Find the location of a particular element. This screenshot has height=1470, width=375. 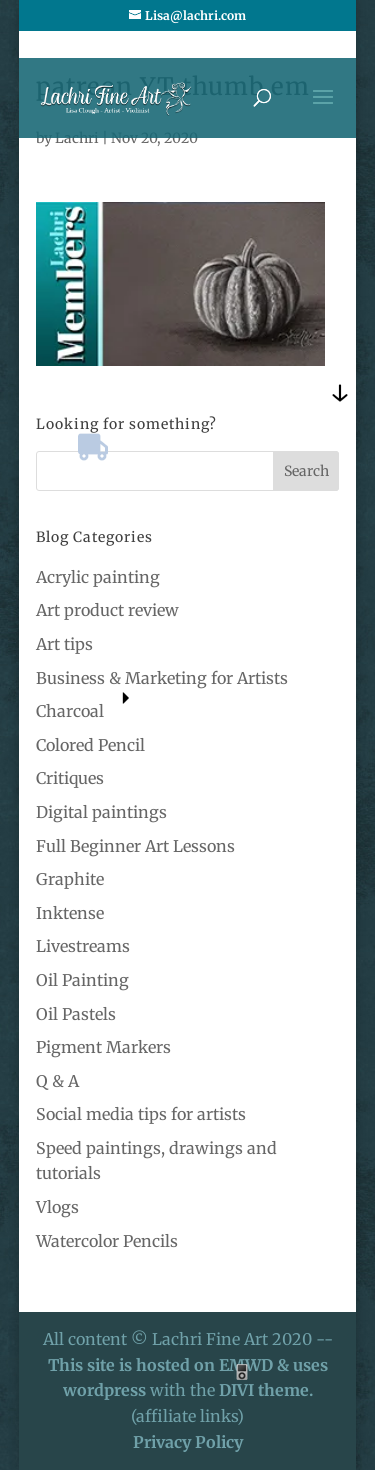

open multimedia player application is located at coordinates (242, 1372).